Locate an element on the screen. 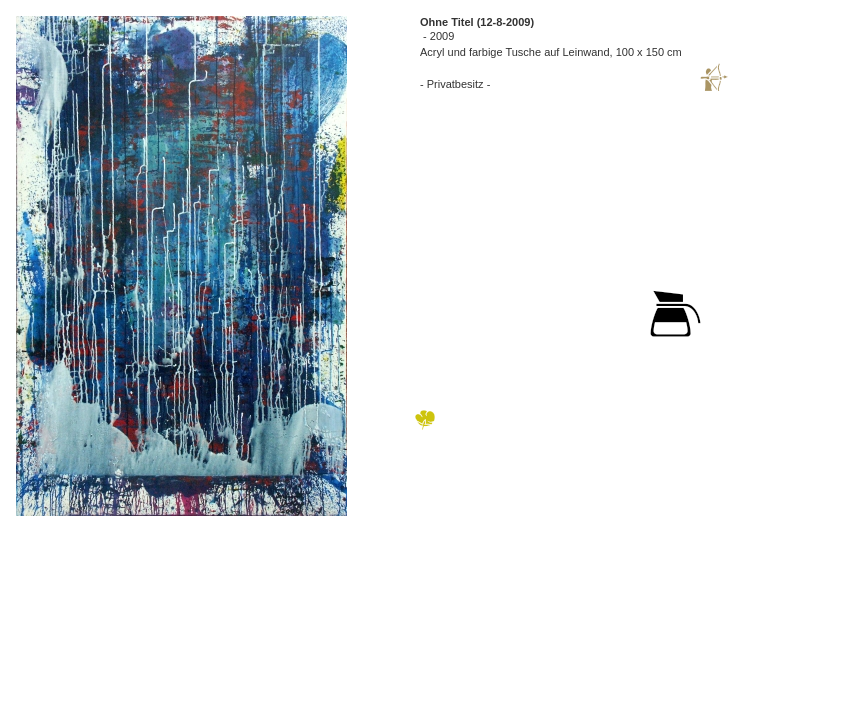  select archer class or character is located at coordinates (714, 77).